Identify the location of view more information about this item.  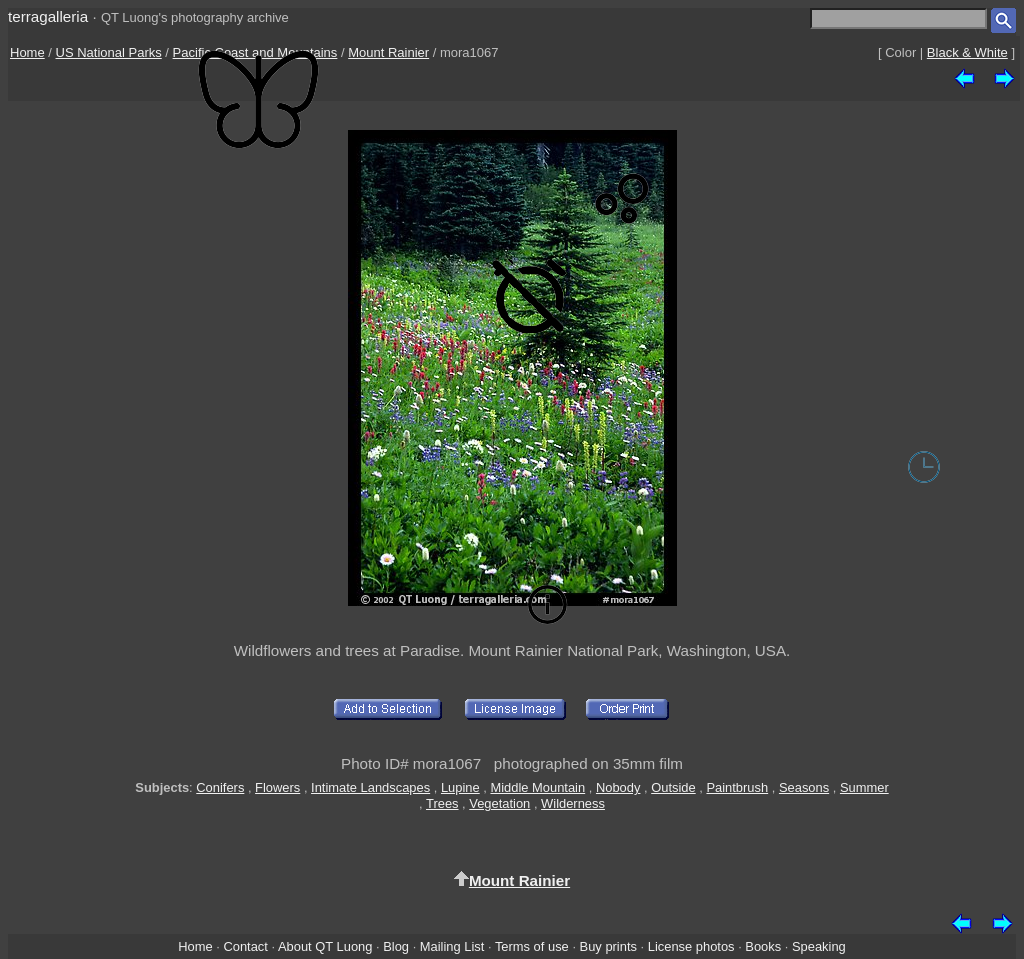
(547, 604).